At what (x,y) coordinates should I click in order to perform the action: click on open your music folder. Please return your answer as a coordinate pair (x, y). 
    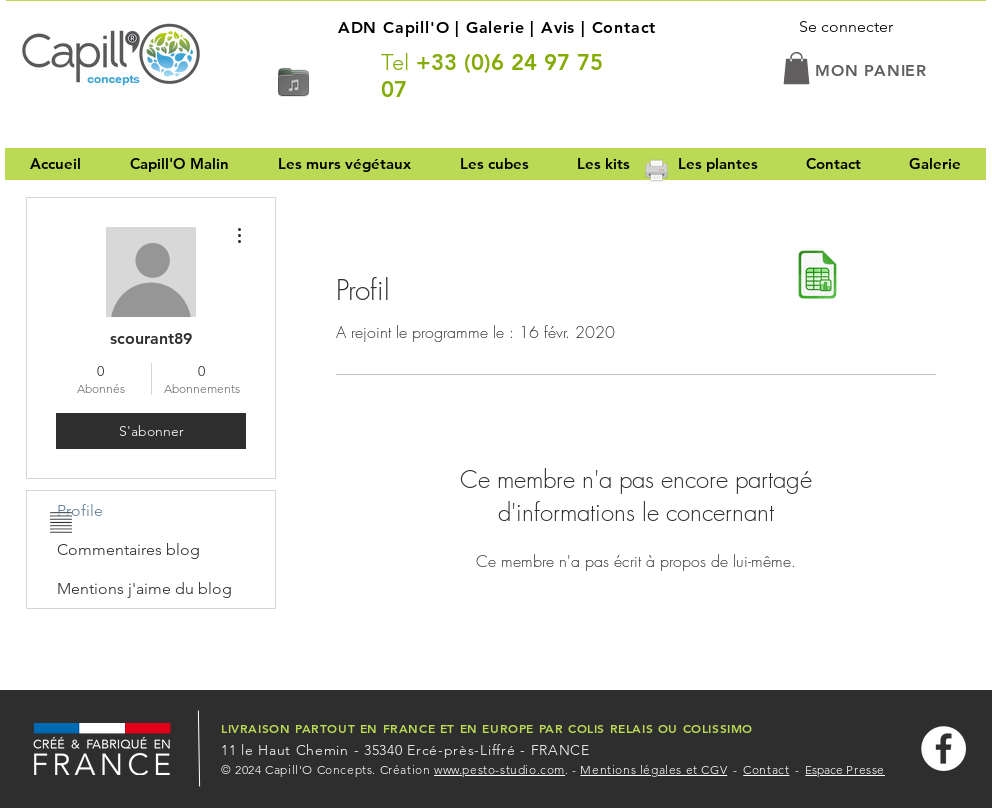
    Looking at the image, I should click on (293, 81).